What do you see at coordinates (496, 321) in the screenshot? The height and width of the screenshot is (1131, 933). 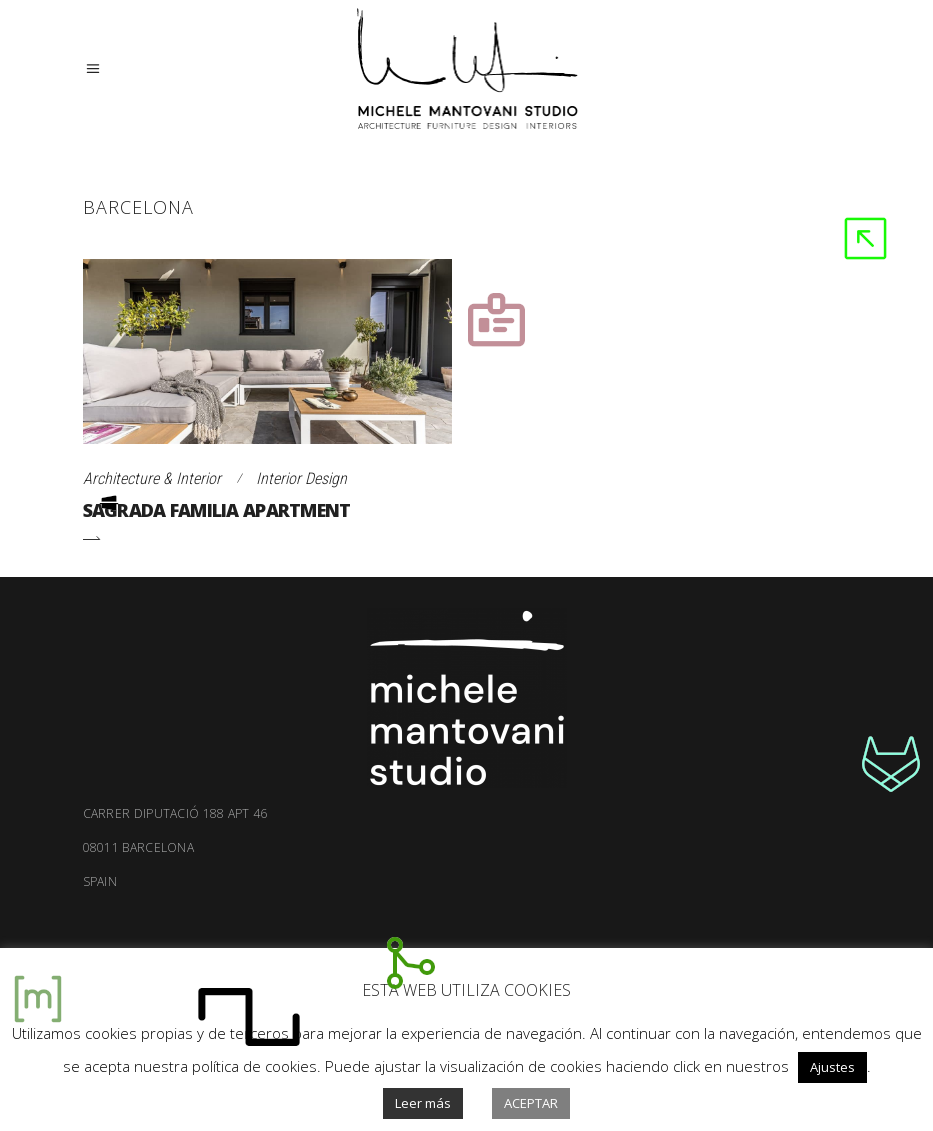 I see `view your profile or identification` at bounding box center [496, 321].